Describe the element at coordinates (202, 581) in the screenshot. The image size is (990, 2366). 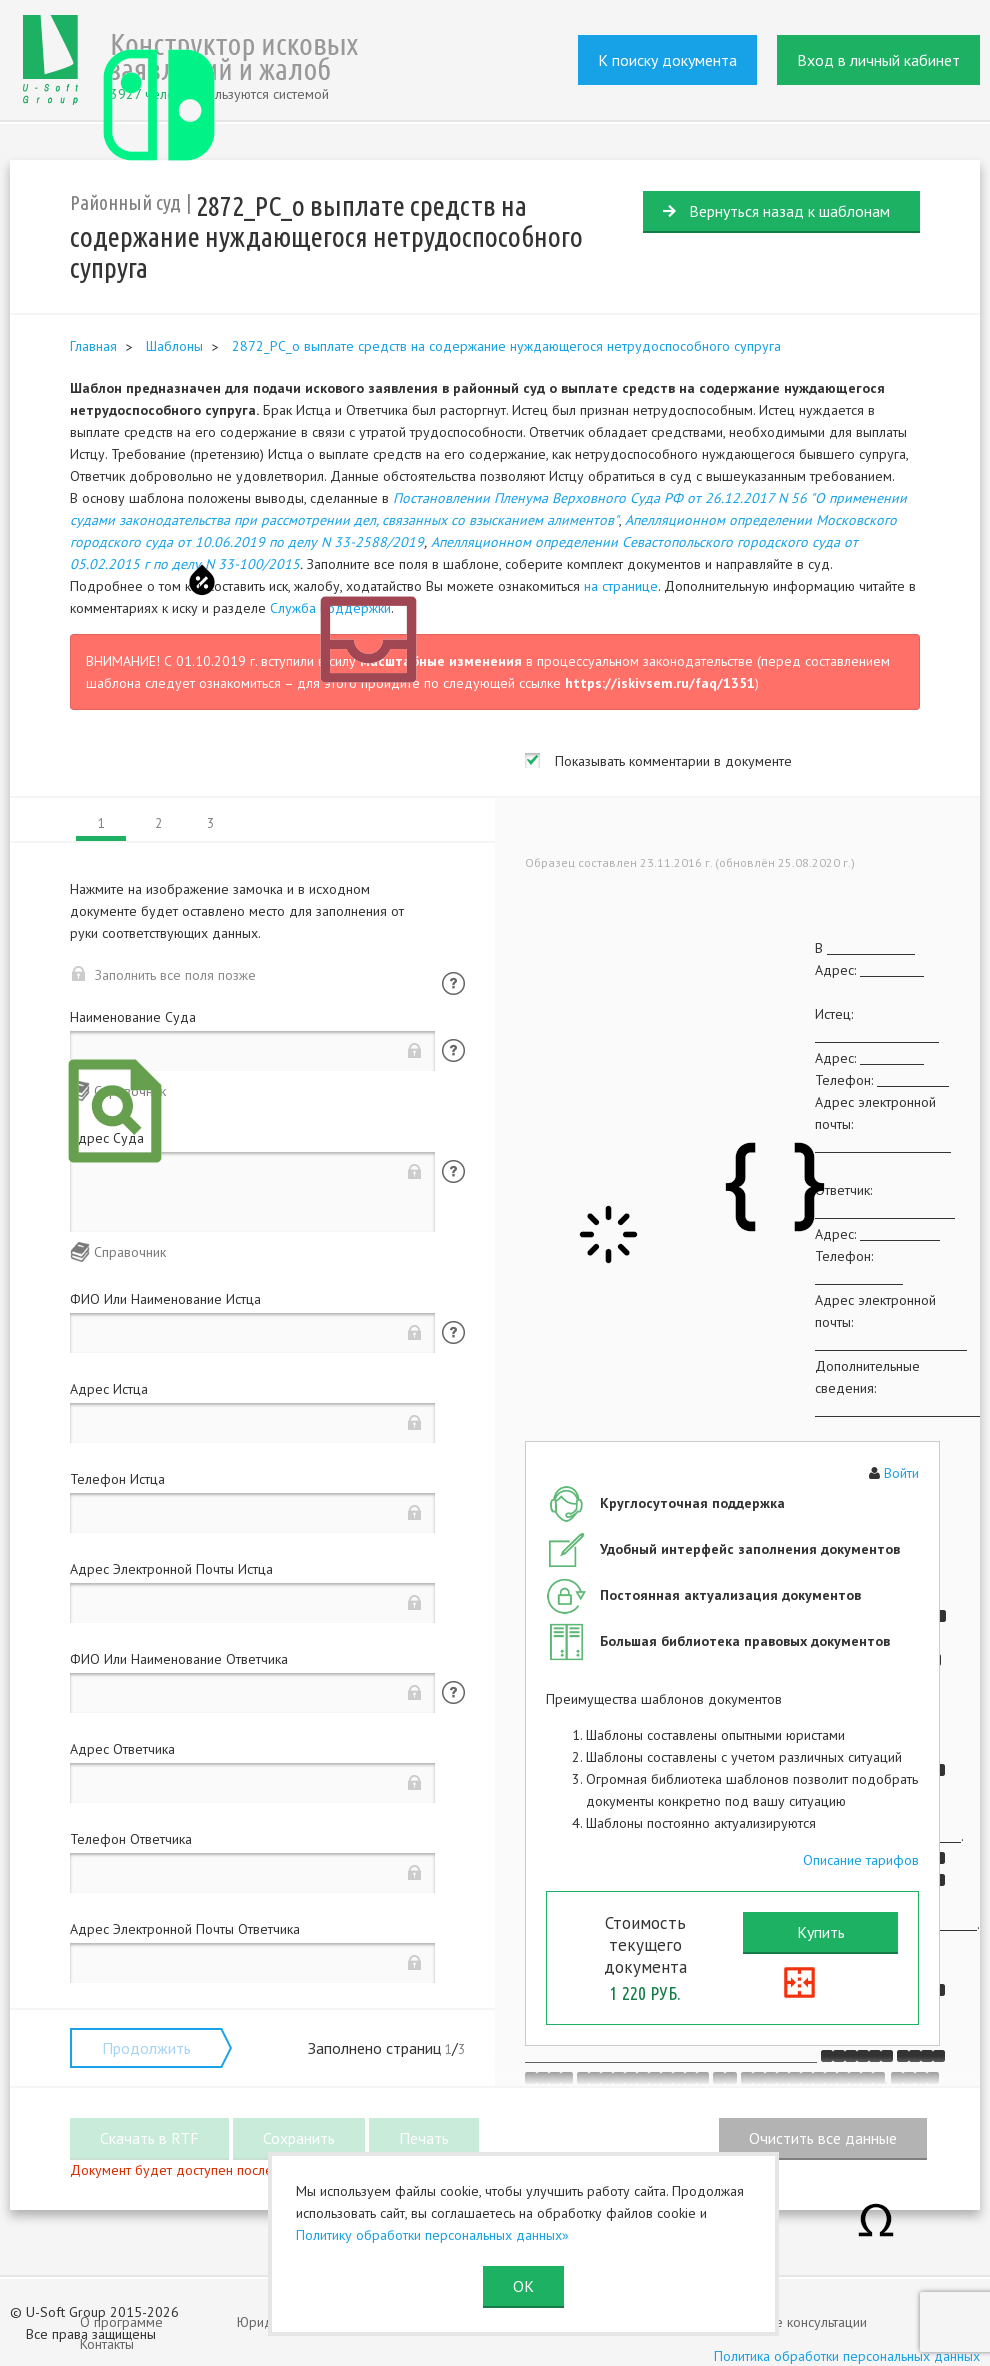
I see `indicates current humidity level` at that location.